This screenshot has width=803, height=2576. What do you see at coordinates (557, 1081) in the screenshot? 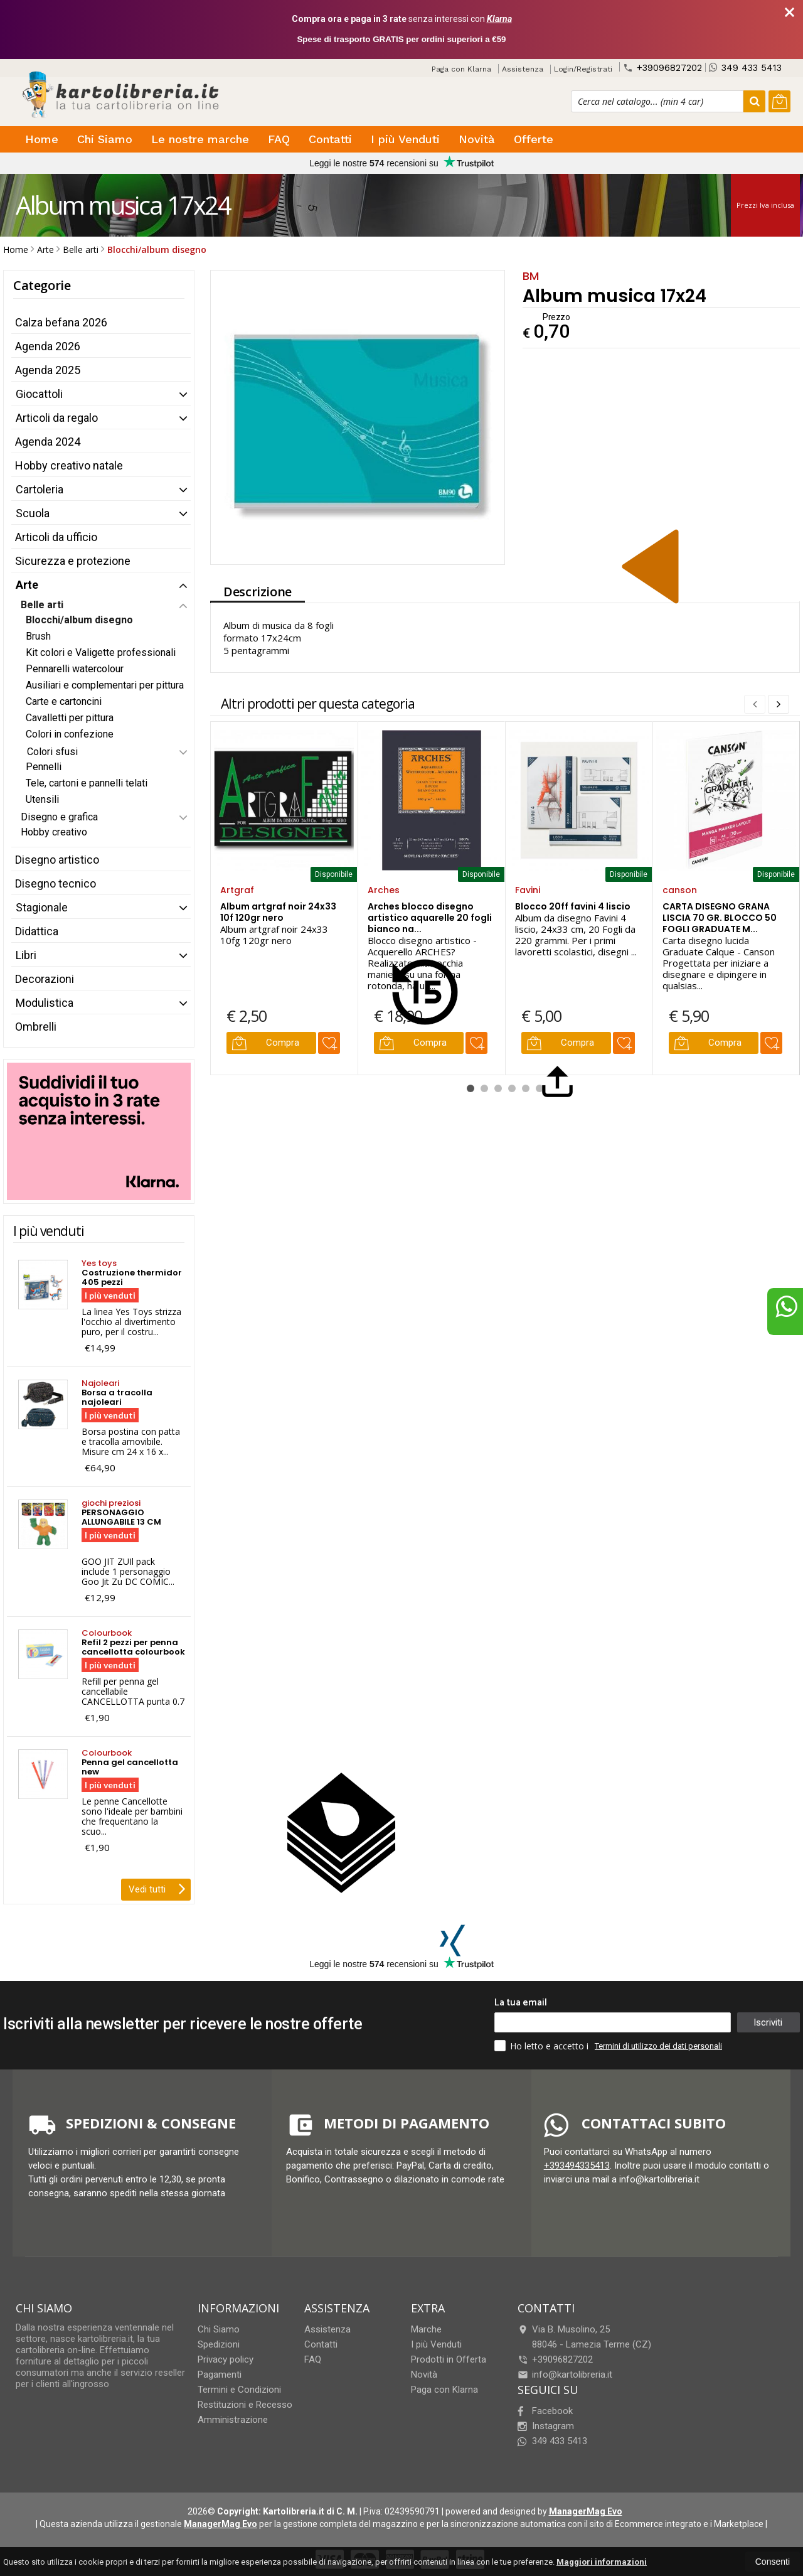
I see `share content with others` at bounding box center [557, 1081].